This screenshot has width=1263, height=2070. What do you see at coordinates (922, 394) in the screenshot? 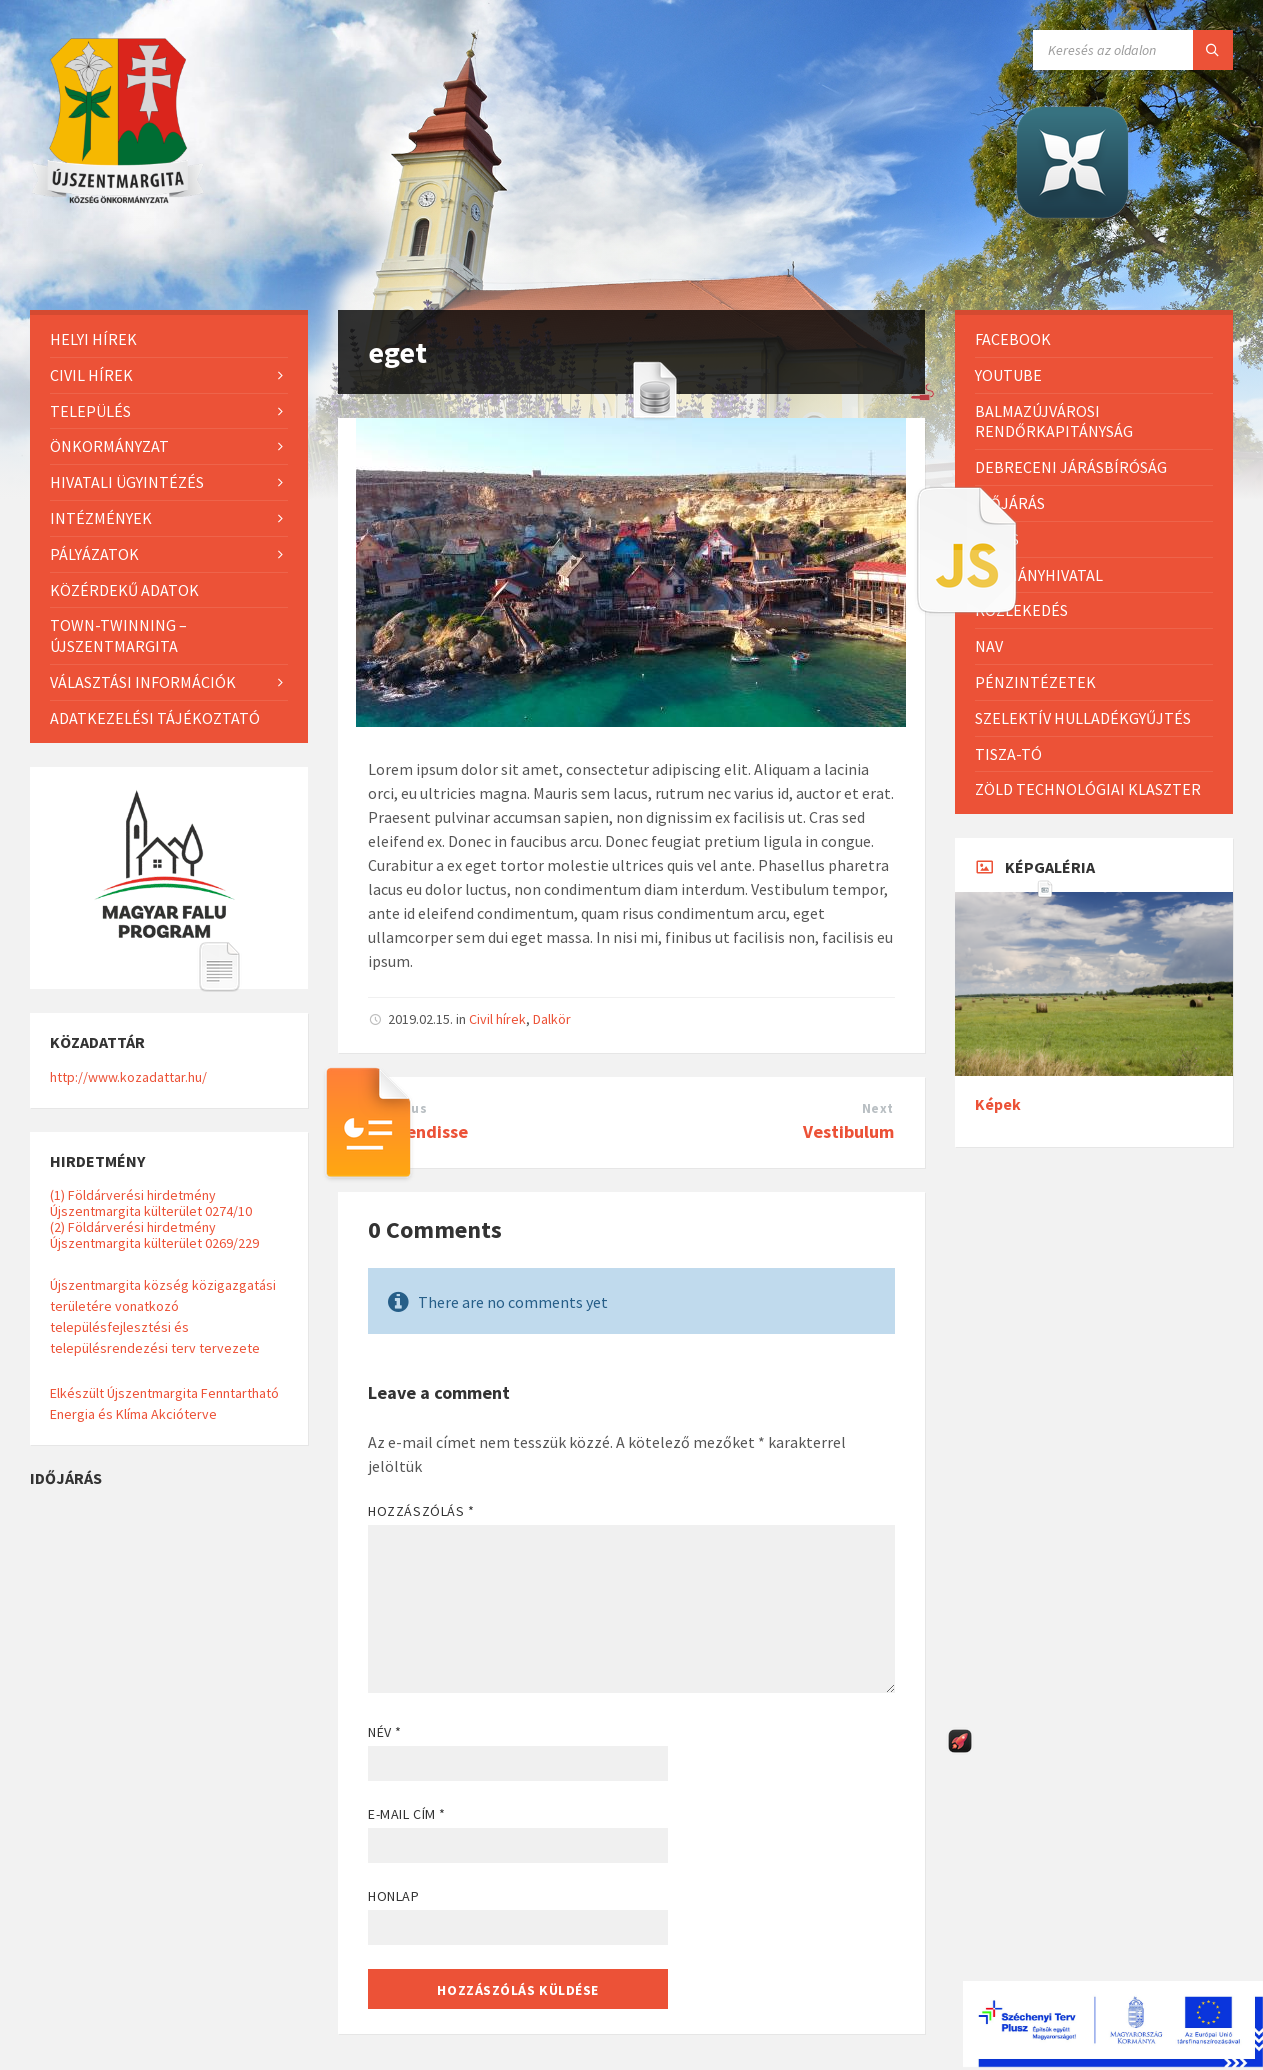
I see `audio output via headphones` at bounding box center [922, 394].